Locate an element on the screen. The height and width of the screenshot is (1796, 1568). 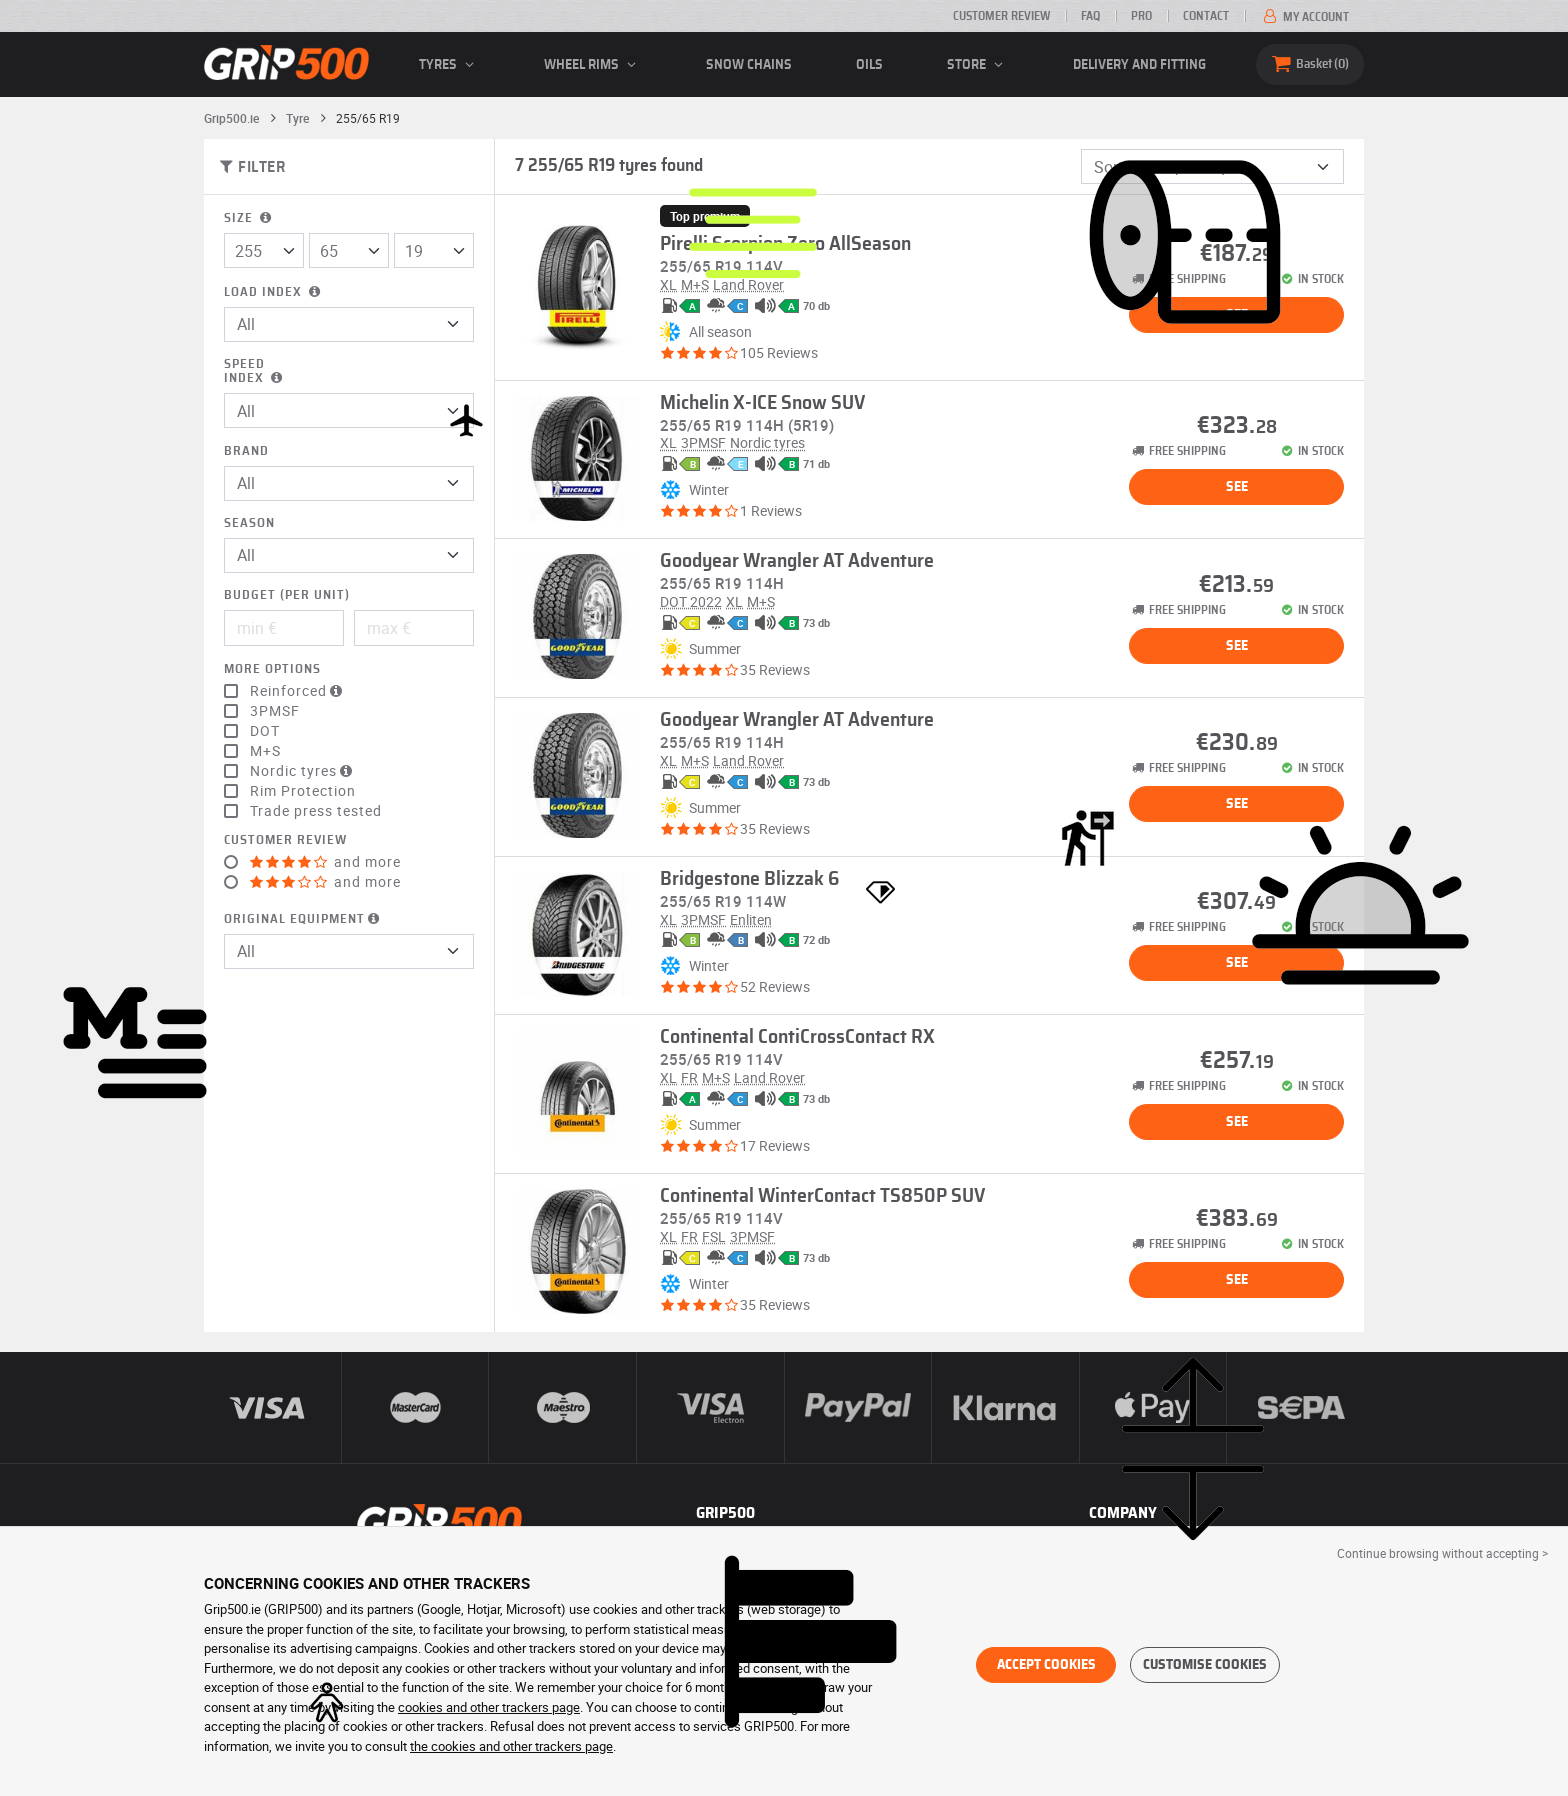
read article on medium is located at coordinates (135, 1039).